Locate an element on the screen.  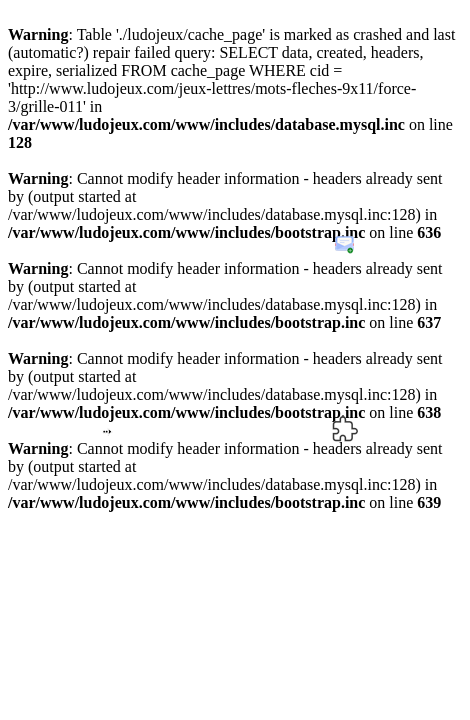
access plugin settings and preferences is located at coordinates (344, 429).